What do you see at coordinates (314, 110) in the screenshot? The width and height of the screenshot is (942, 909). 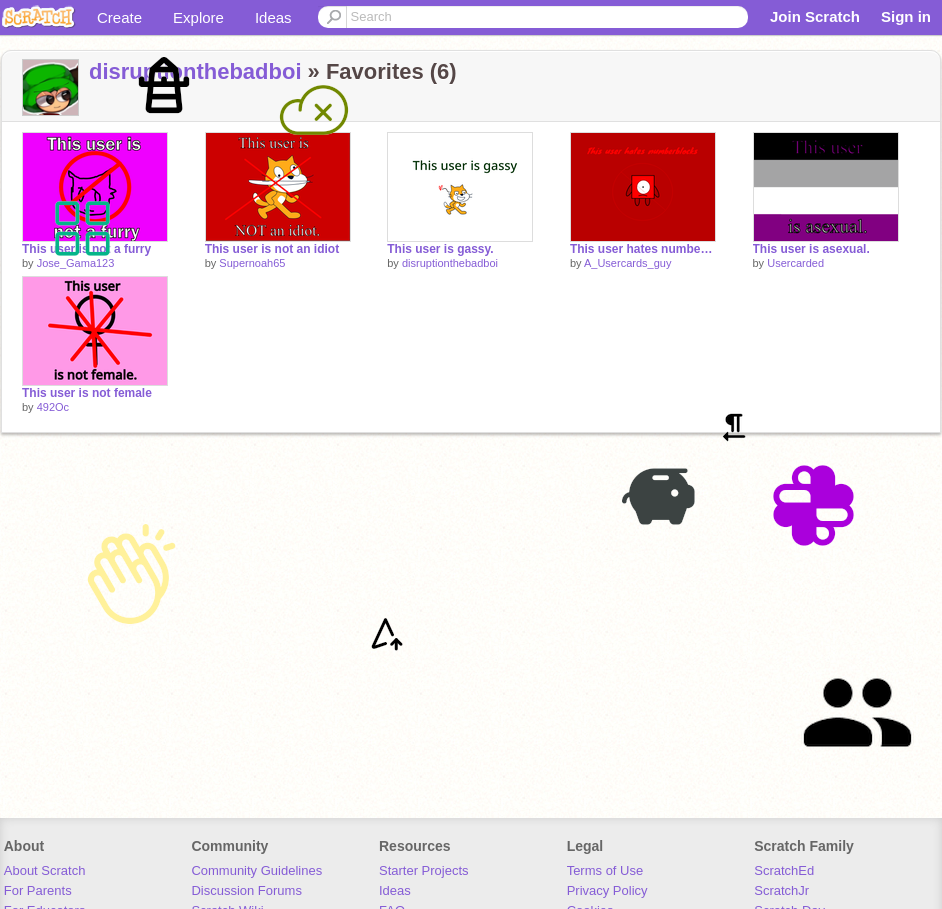 I see `disconnect from cloud storage` at bounding box center [314, 110].